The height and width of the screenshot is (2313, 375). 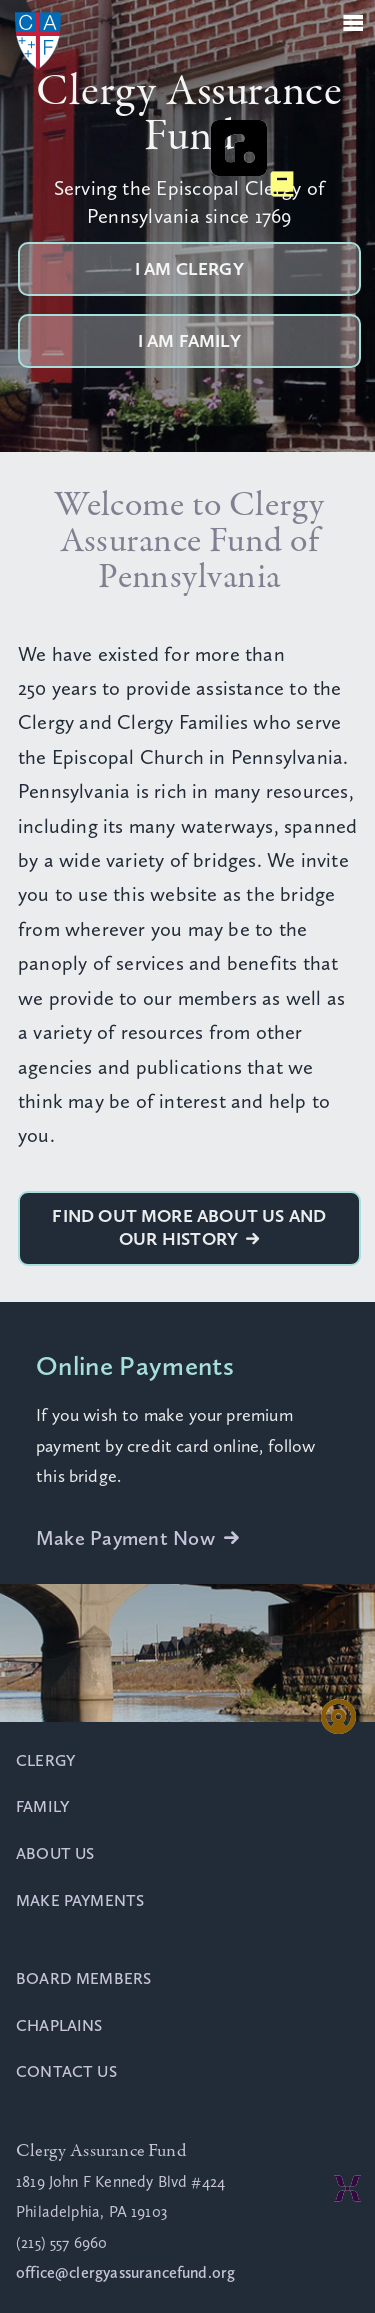 I want to click on mixpanel logo, so click(x=347, y=2188).